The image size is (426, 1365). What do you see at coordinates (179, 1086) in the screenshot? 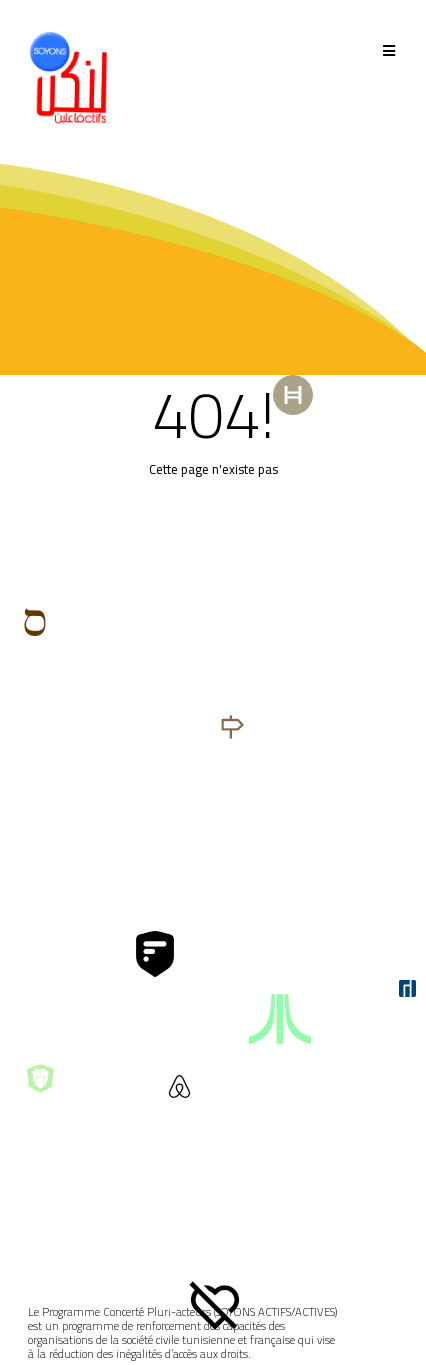
I see `open the Airbnb app` at bounding box center [179, 1086].